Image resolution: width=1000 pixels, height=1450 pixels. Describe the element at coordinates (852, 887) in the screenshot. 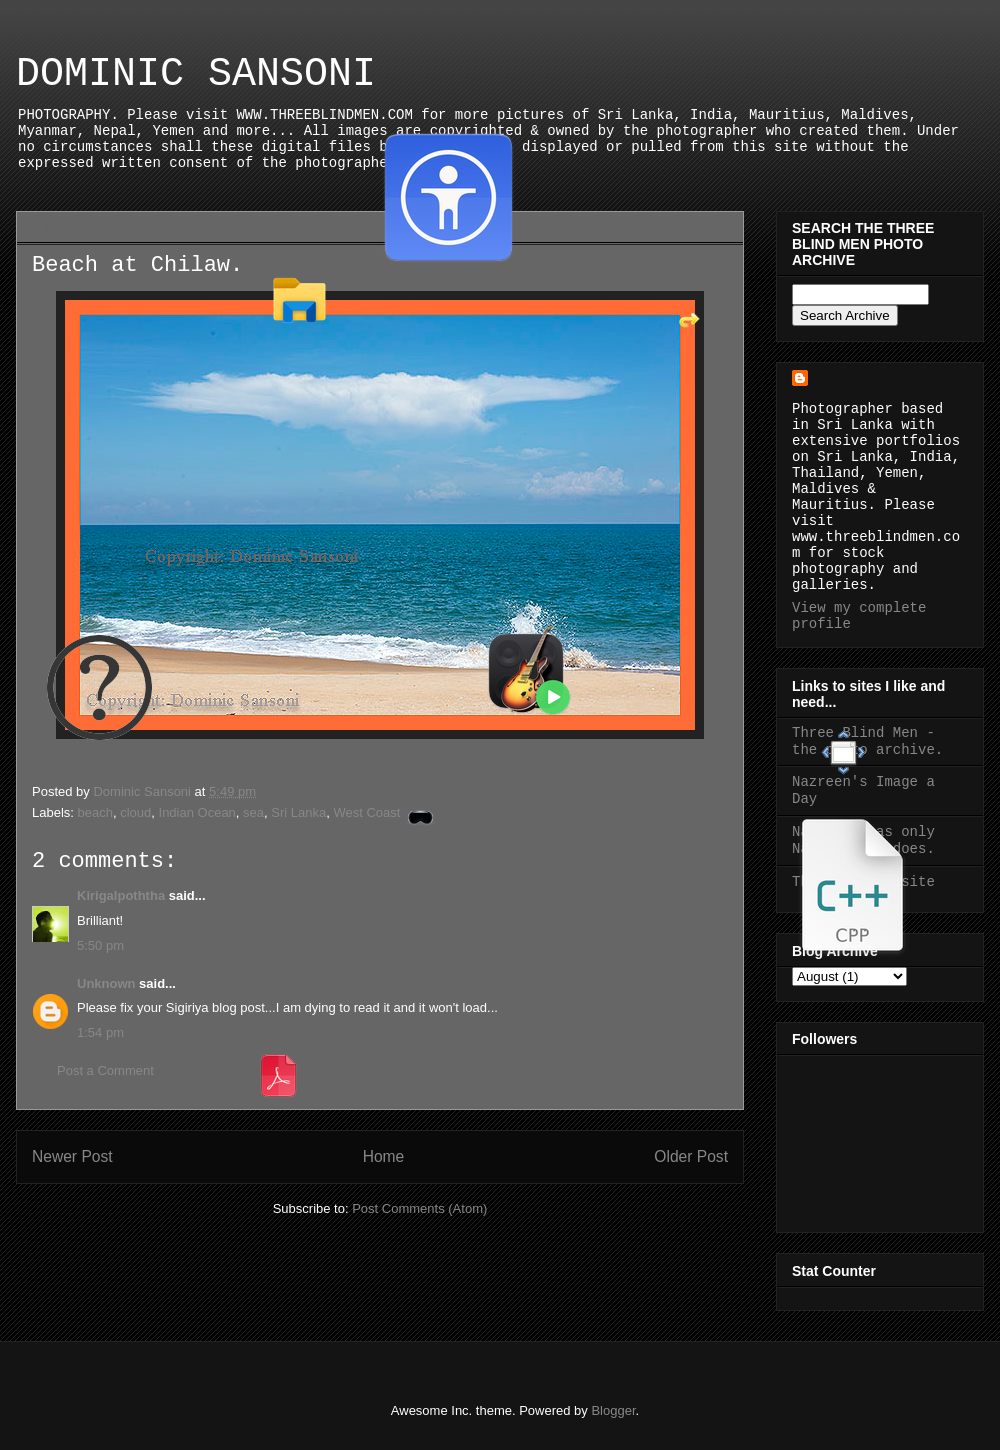

I see `a C++ source code file` at that location.